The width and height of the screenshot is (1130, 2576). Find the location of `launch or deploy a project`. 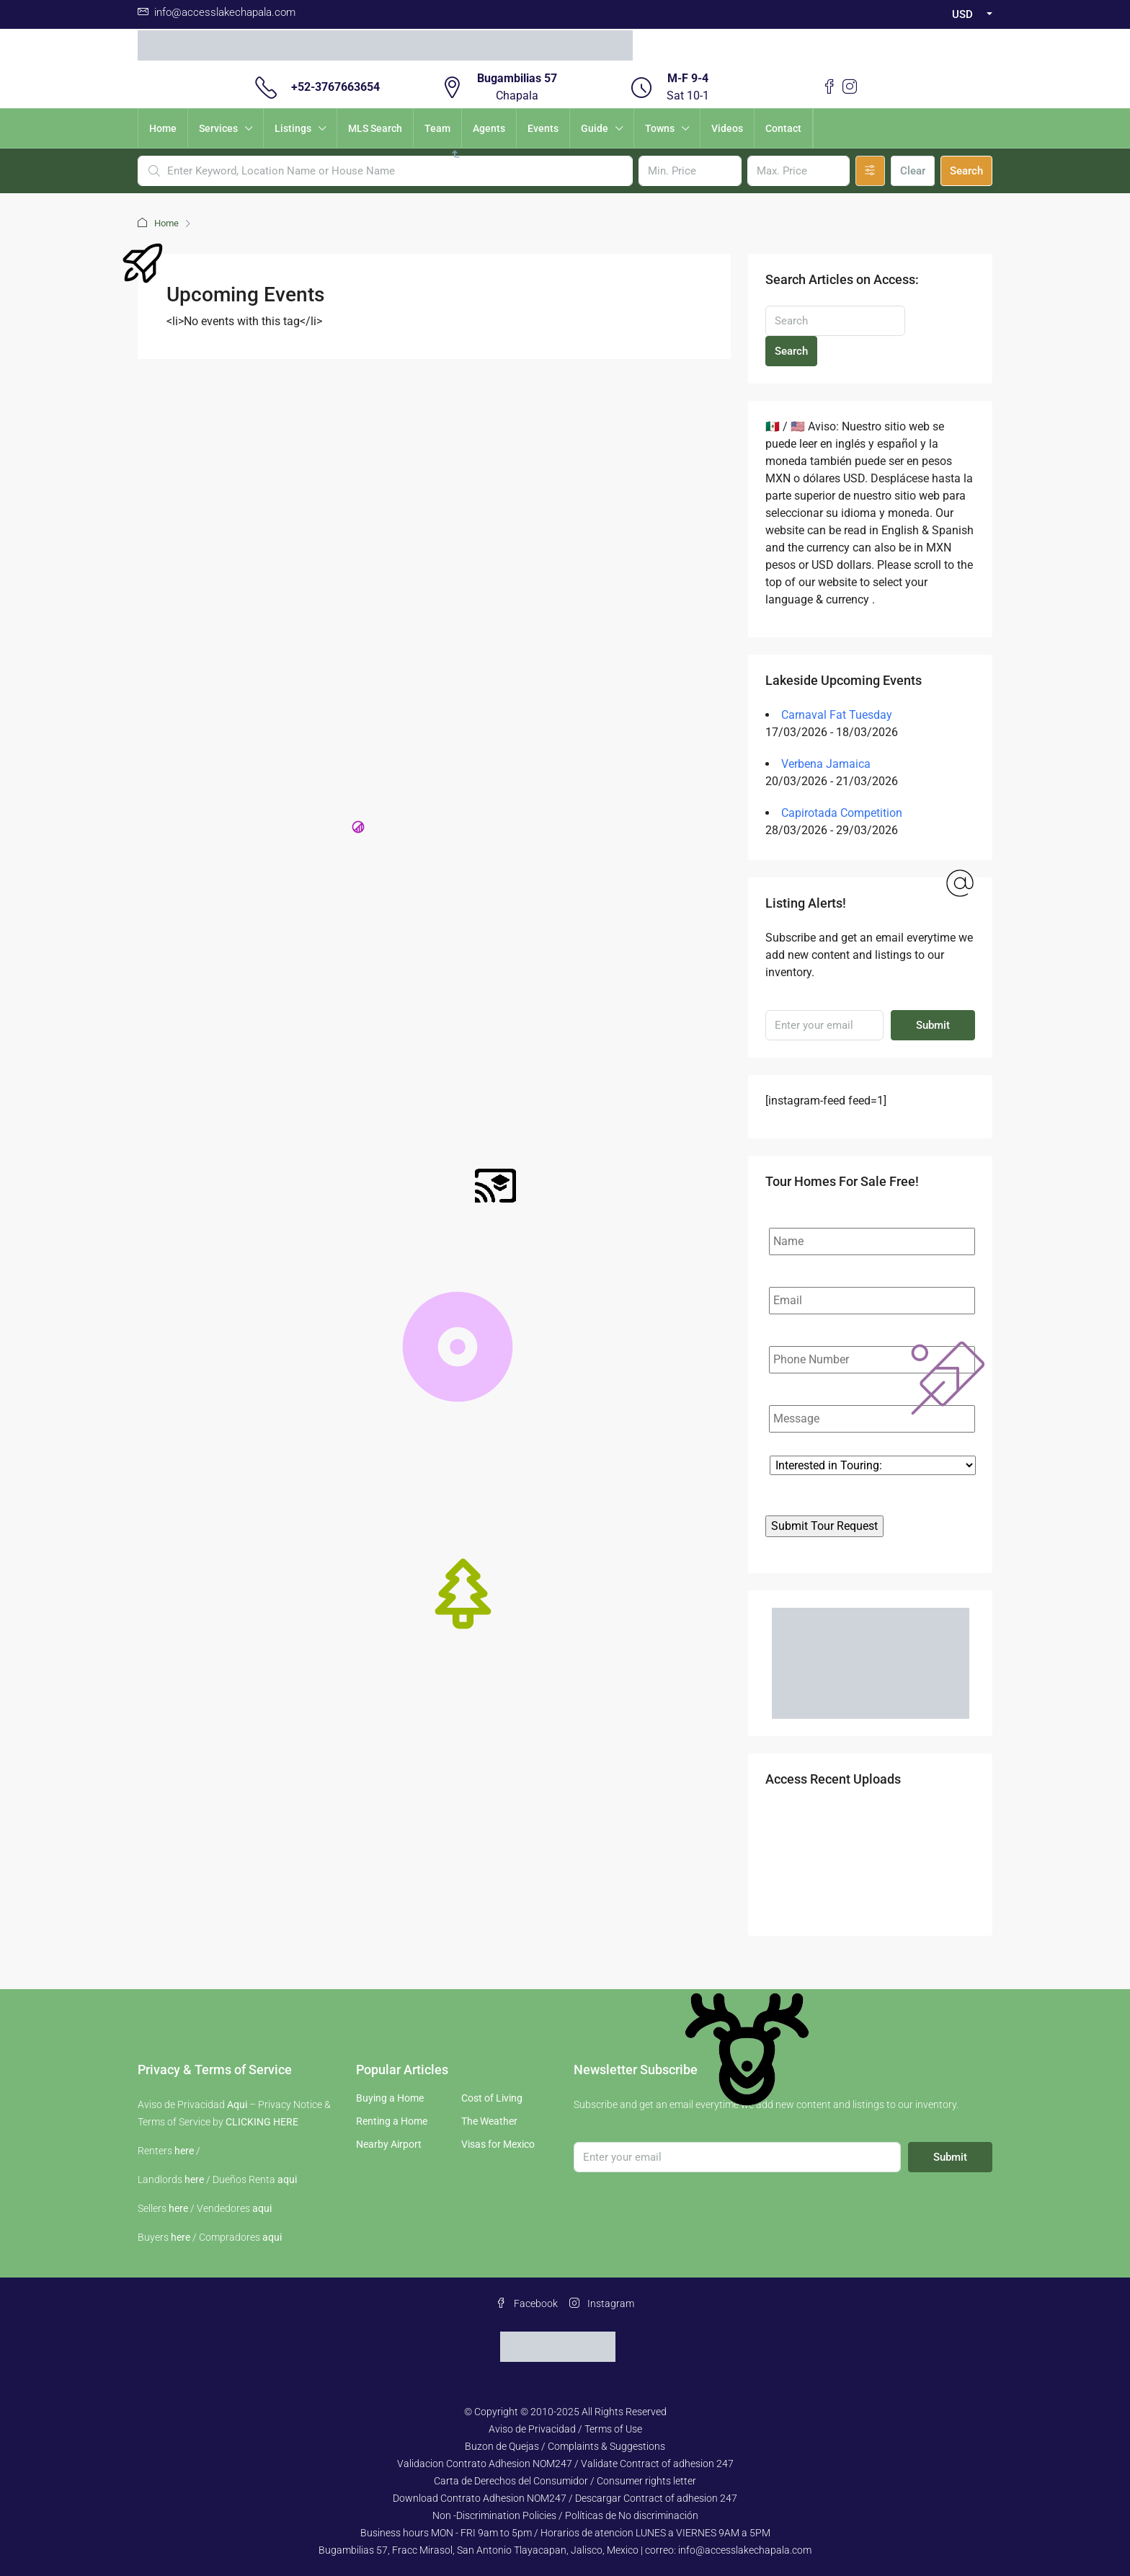

launch or deploy a project is located at coordinates (143, 262).